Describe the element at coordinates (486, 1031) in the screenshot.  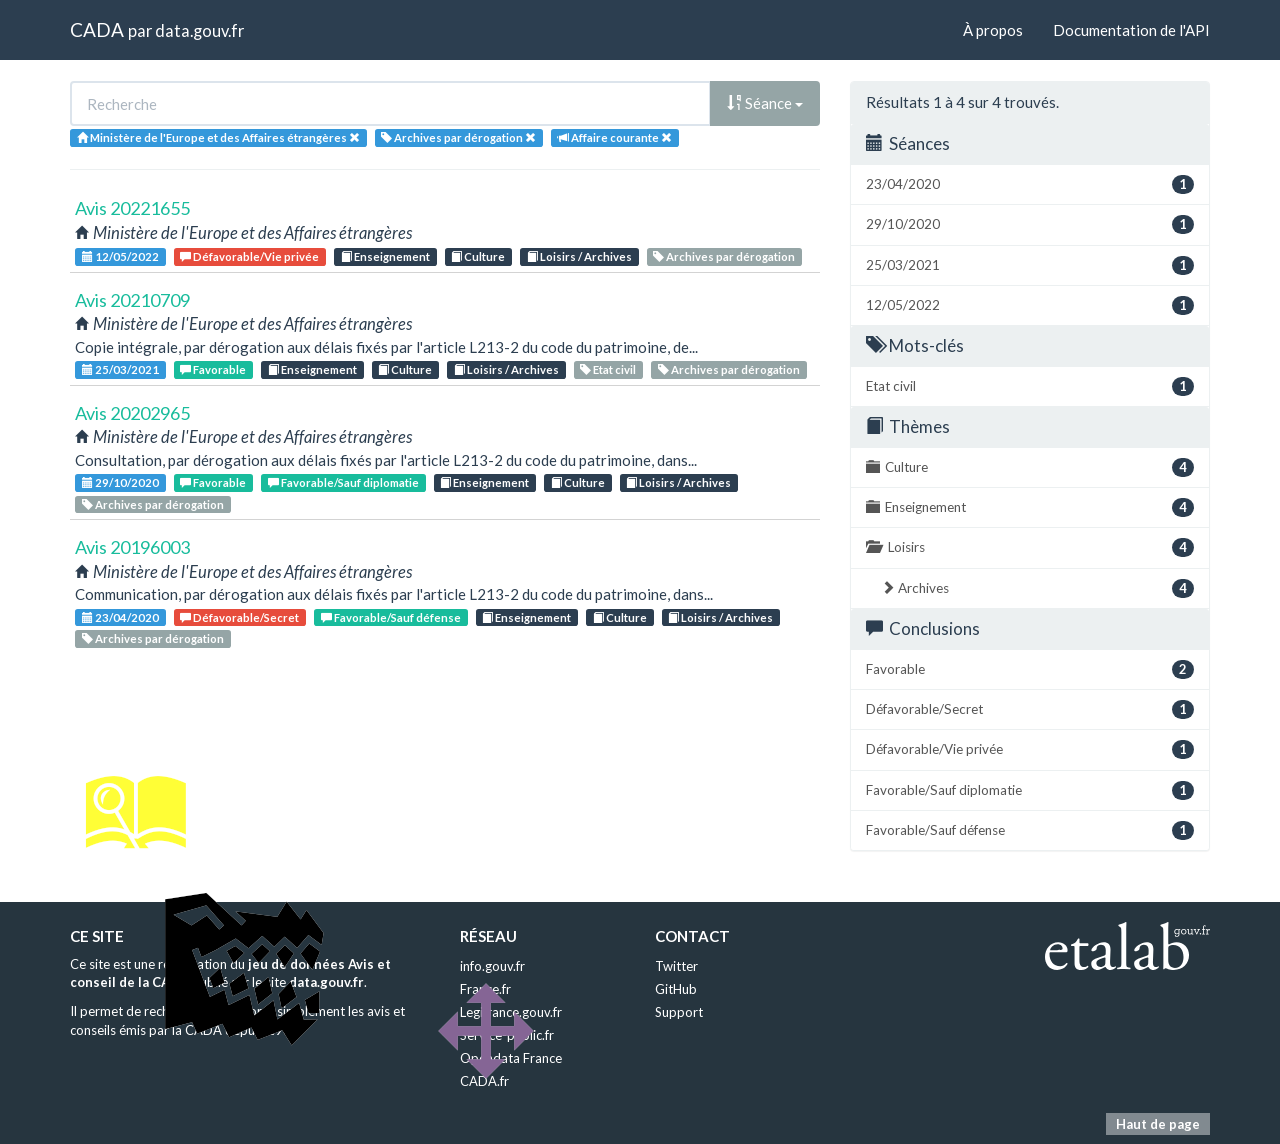
I see `move or reposition an element` at that location.